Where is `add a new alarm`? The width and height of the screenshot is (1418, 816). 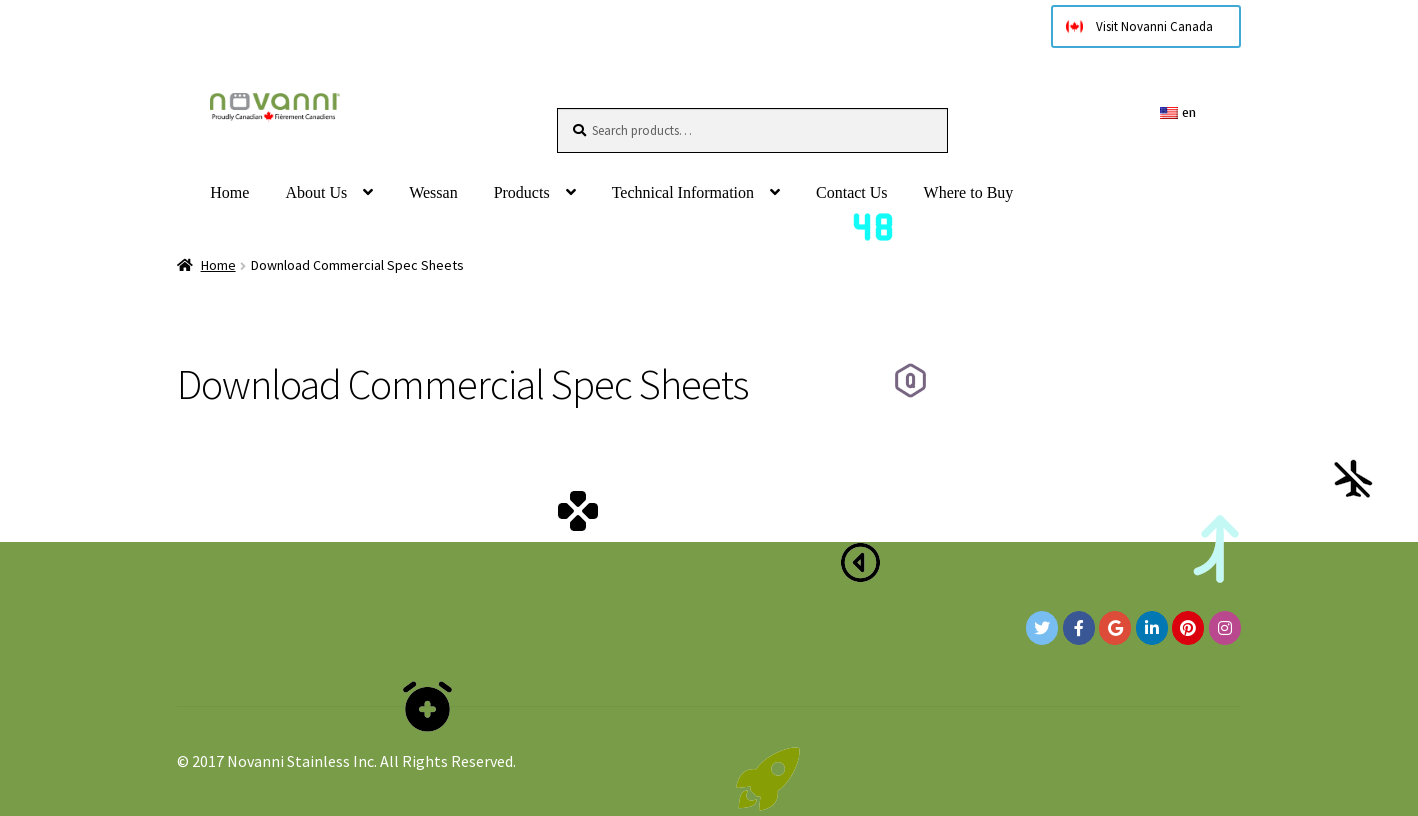 add a new alarm is located at coordinates (427, 706).